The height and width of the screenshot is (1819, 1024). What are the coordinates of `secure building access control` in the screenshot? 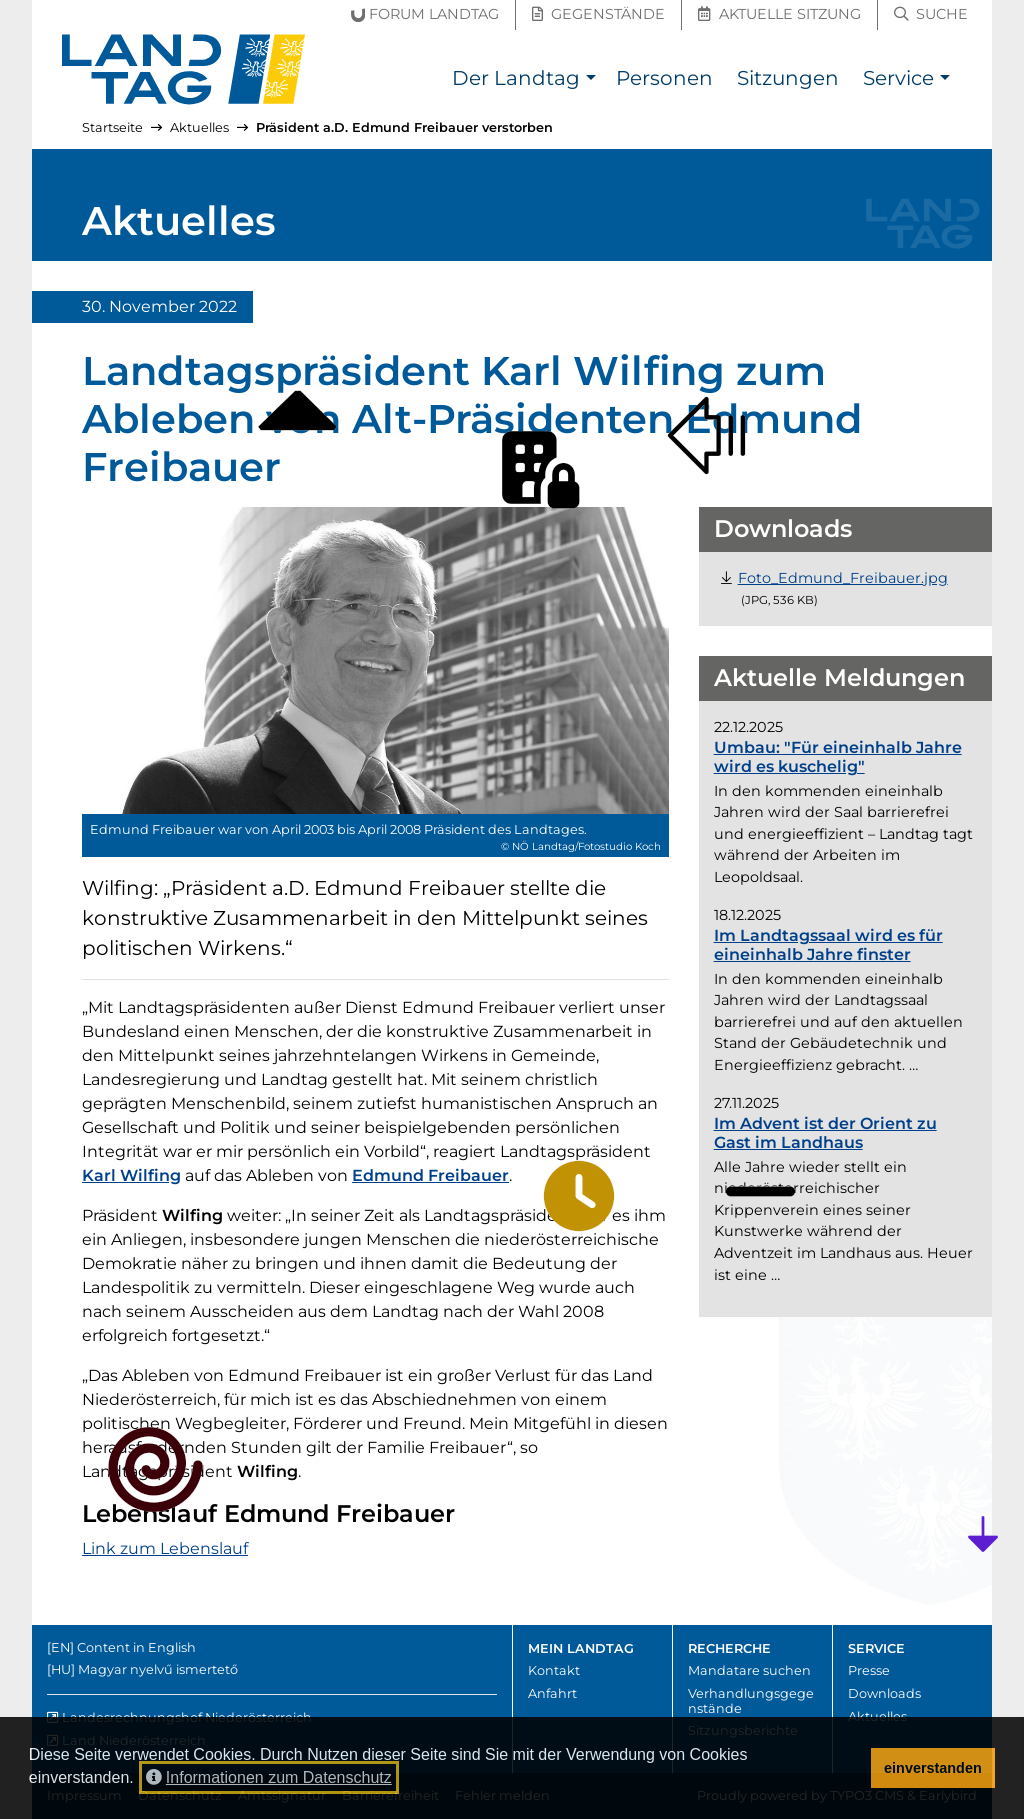 It's located at (538, 467).